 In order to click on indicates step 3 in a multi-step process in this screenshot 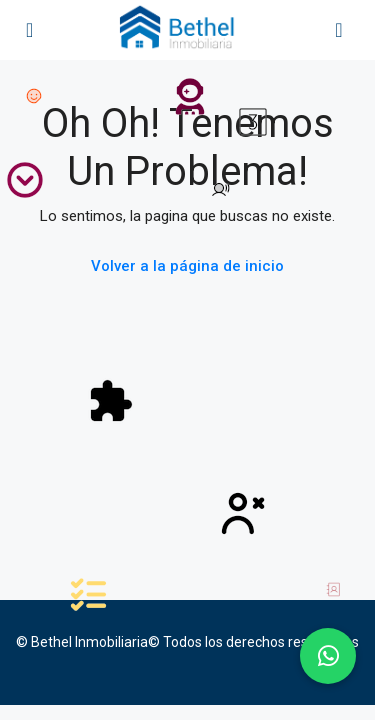, I will do `click(253, 122)`.